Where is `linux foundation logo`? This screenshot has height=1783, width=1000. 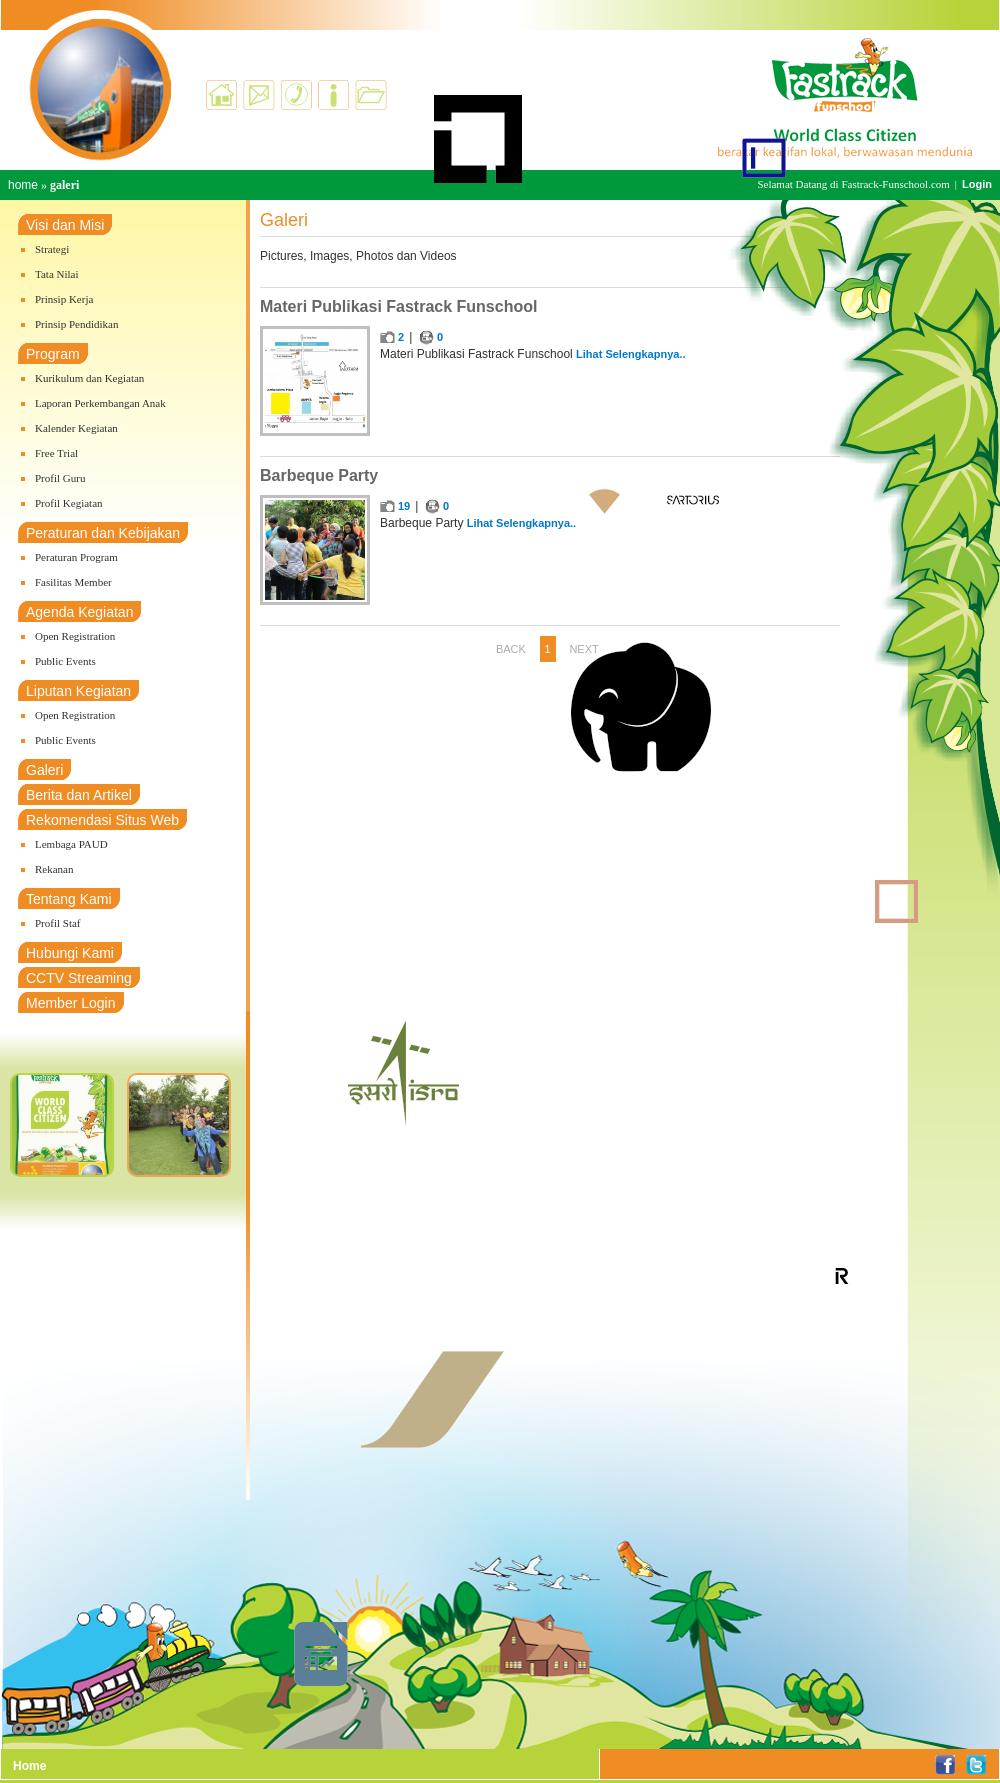
linux foundation logo is located at coordinates (478, 139).